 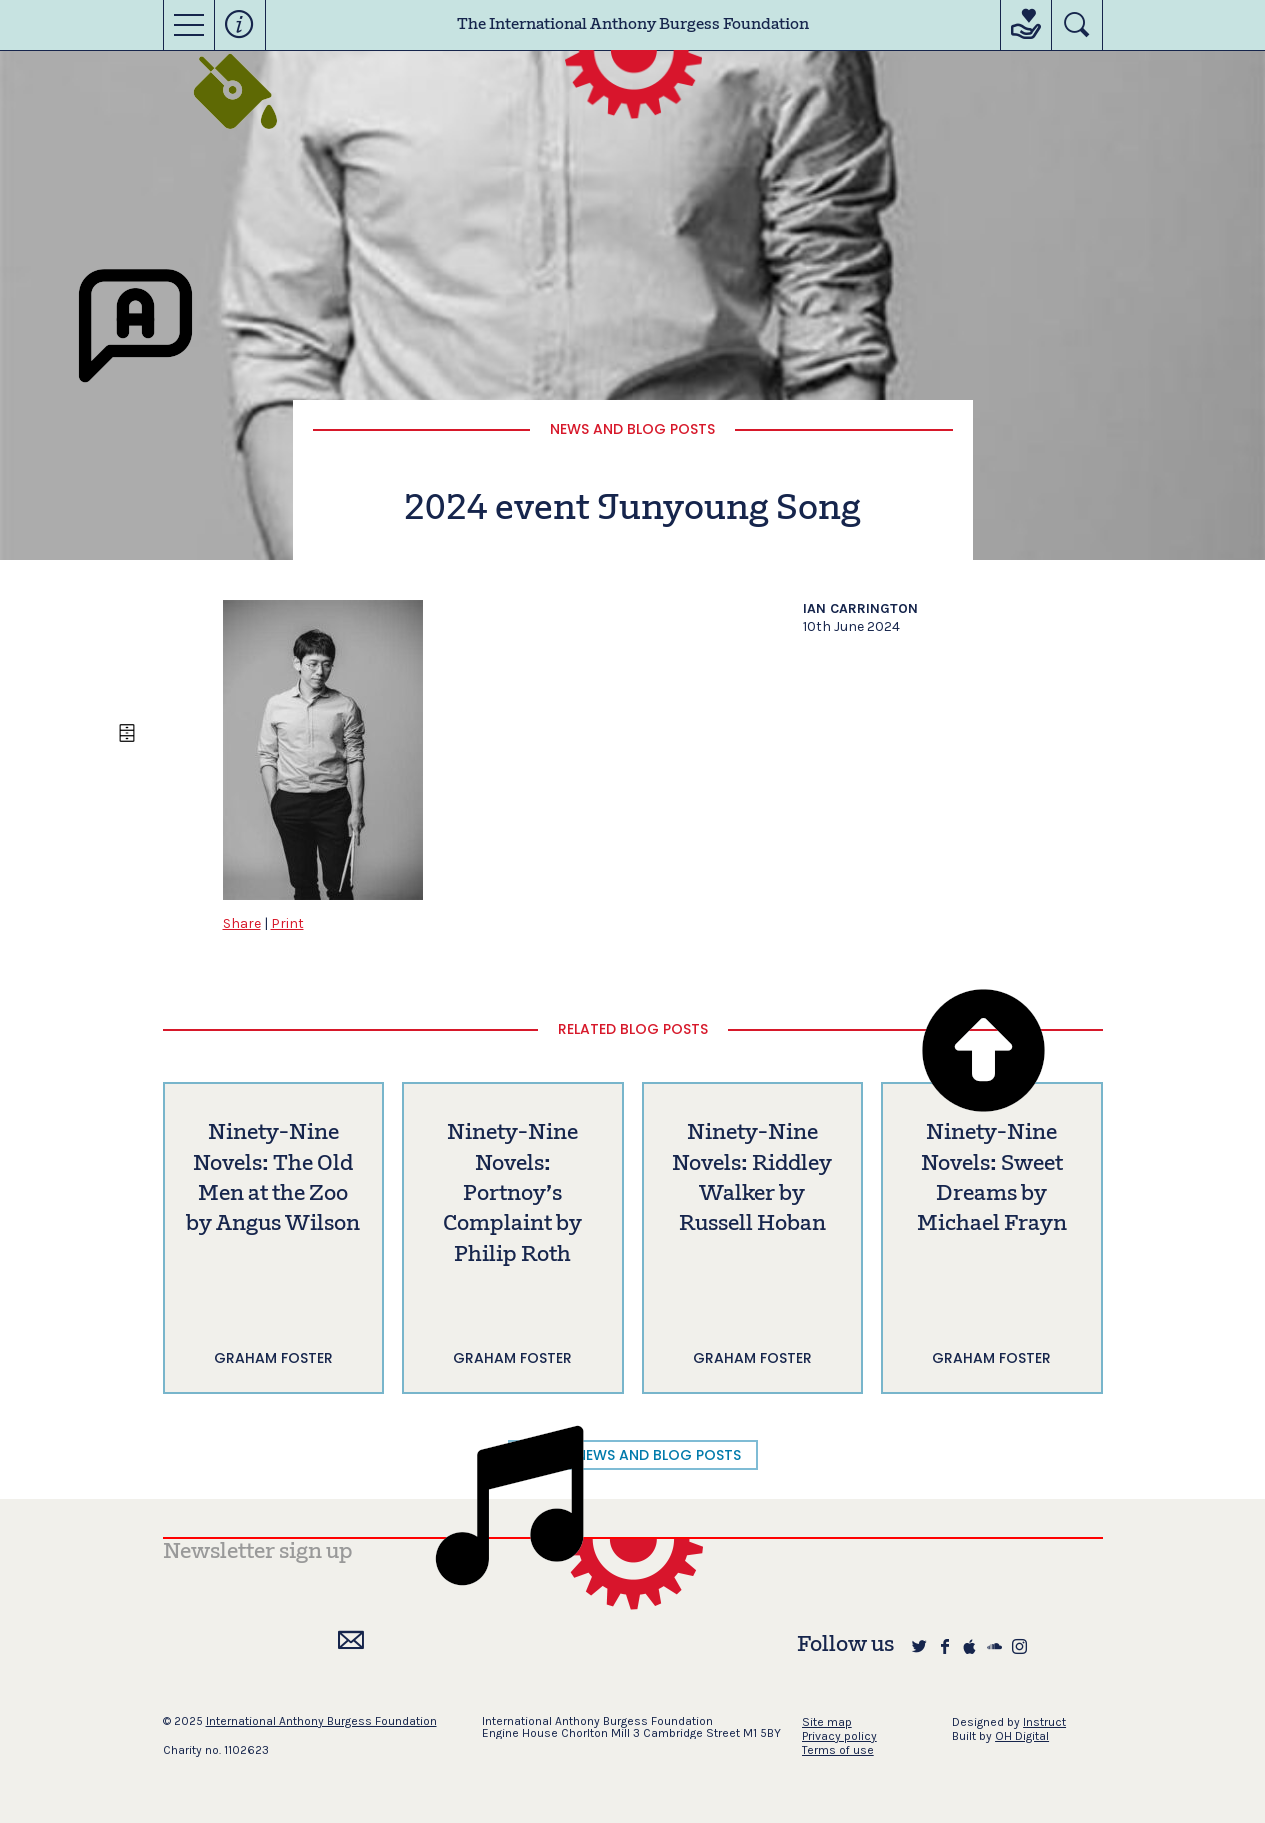 What do you see at coordinates (983, 1050) in the screenshot?
I see `scroll to top of page` at bounding box center [983, 1050].